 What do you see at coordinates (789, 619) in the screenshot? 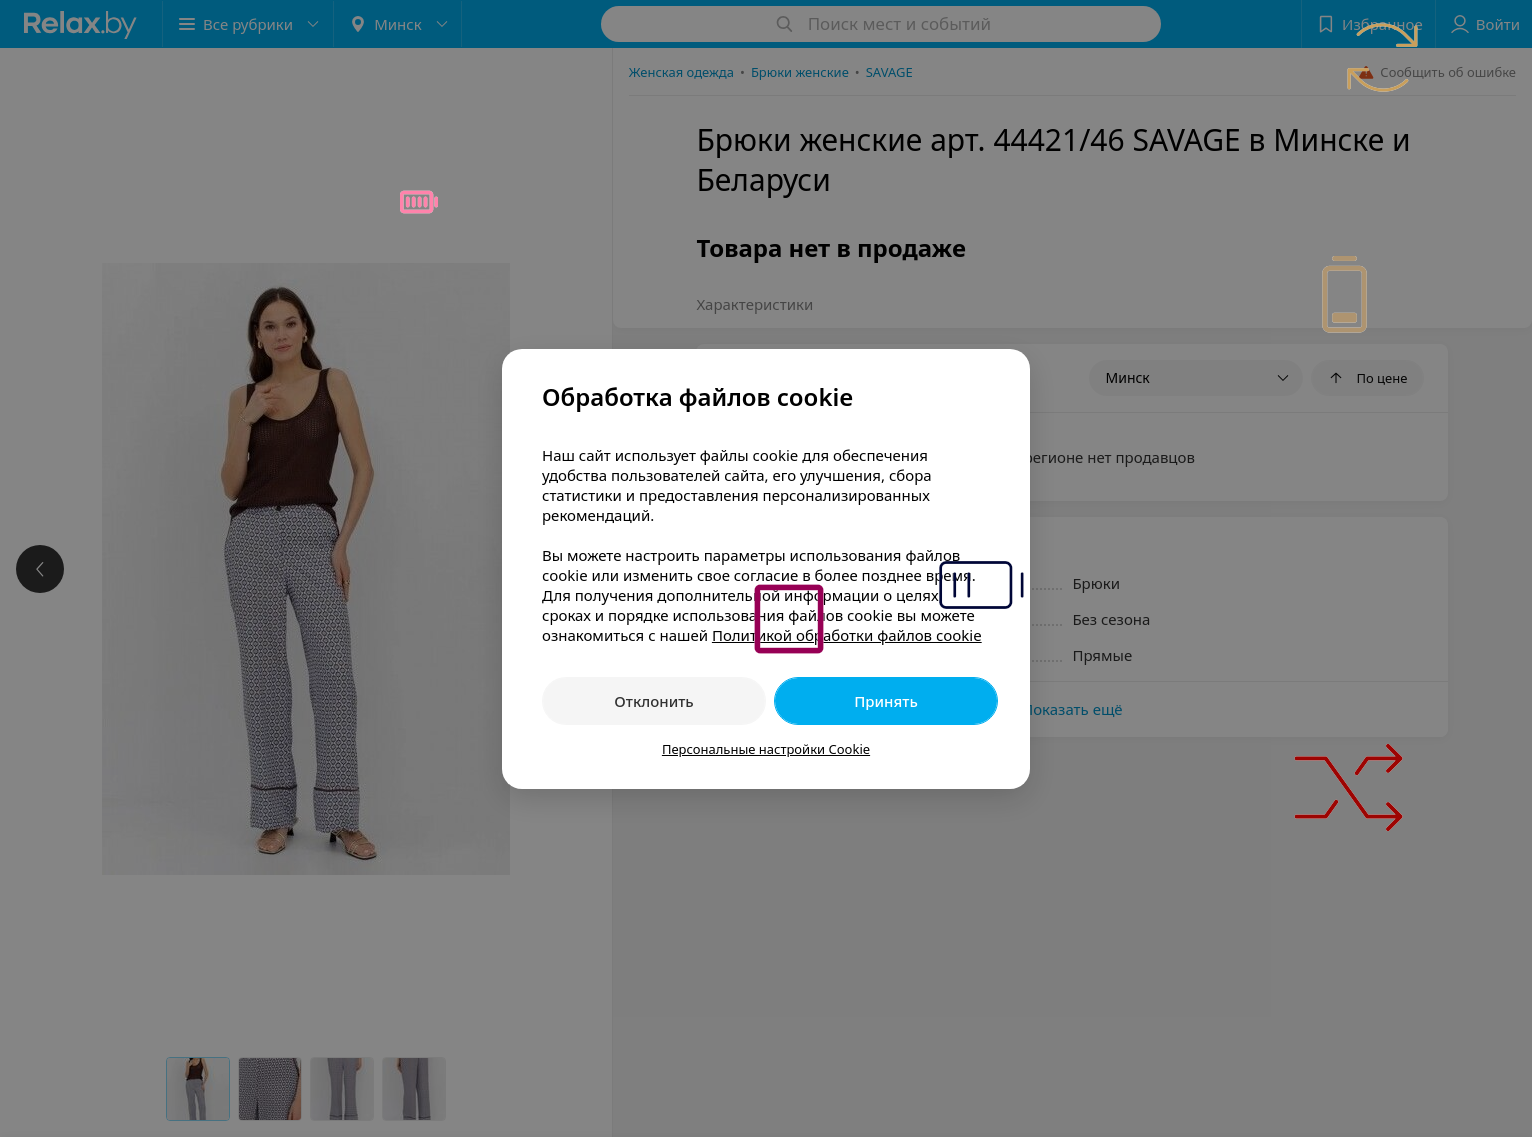
I see `stop or halt media playback` at bounding box center [789, 619].